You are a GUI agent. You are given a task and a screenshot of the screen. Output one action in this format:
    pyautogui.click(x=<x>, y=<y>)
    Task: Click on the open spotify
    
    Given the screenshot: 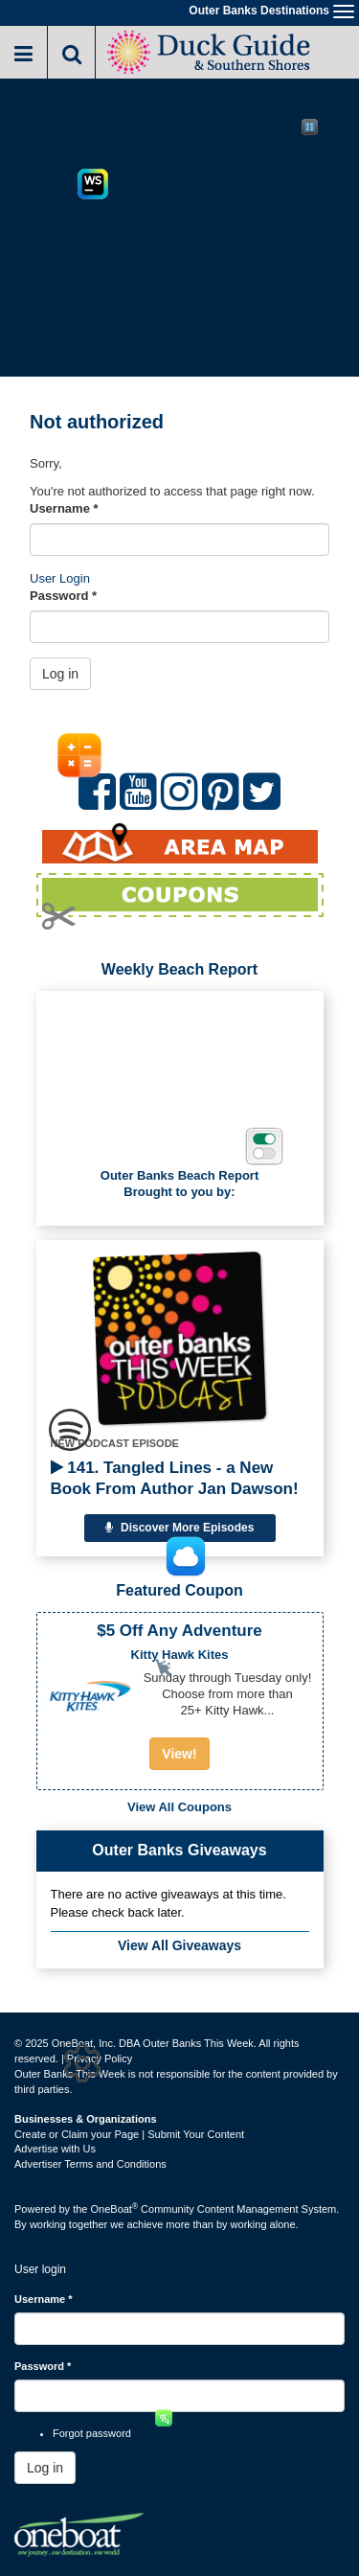 What is the action you would take?
    pyautogui.click(x=70, y=1430)
    